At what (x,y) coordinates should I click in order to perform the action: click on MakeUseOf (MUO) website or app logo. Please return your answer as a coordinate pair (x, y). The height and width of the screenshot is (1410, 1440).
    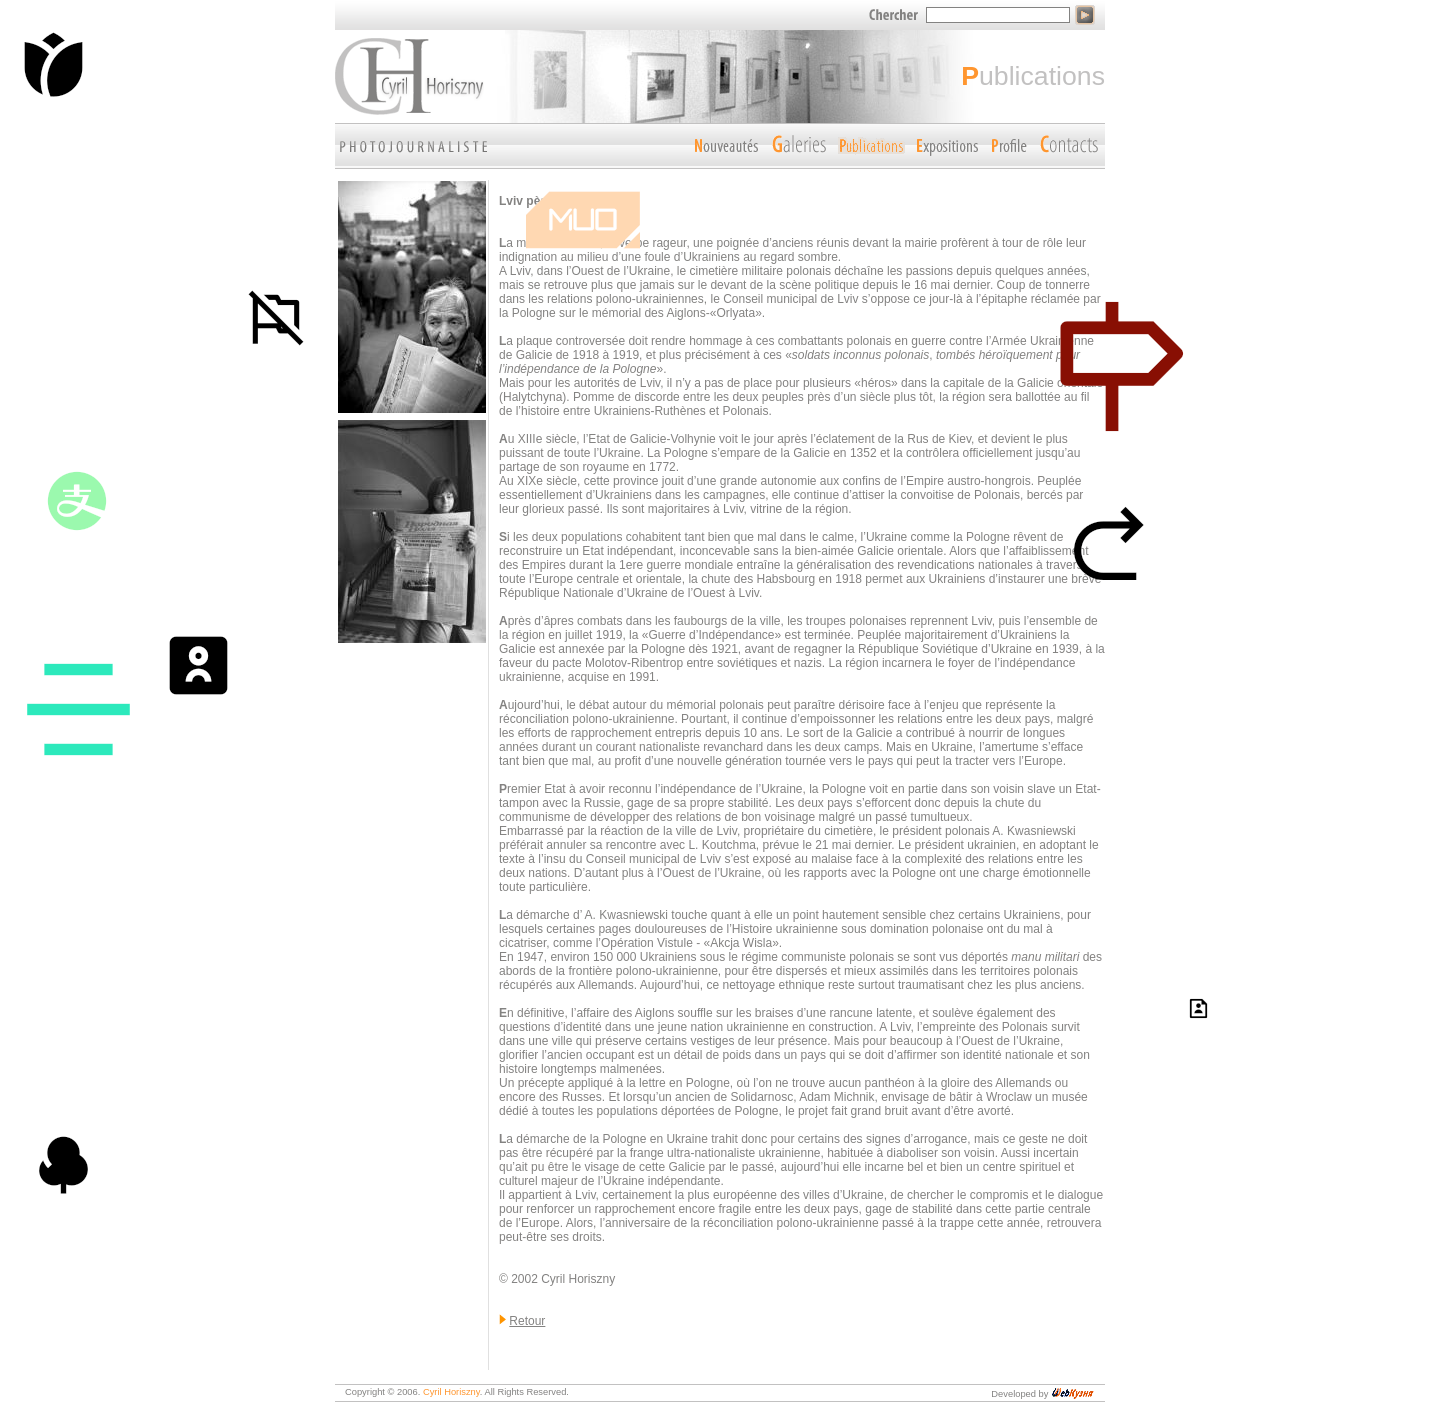
    Looking at the image, I should click on (583, 220).